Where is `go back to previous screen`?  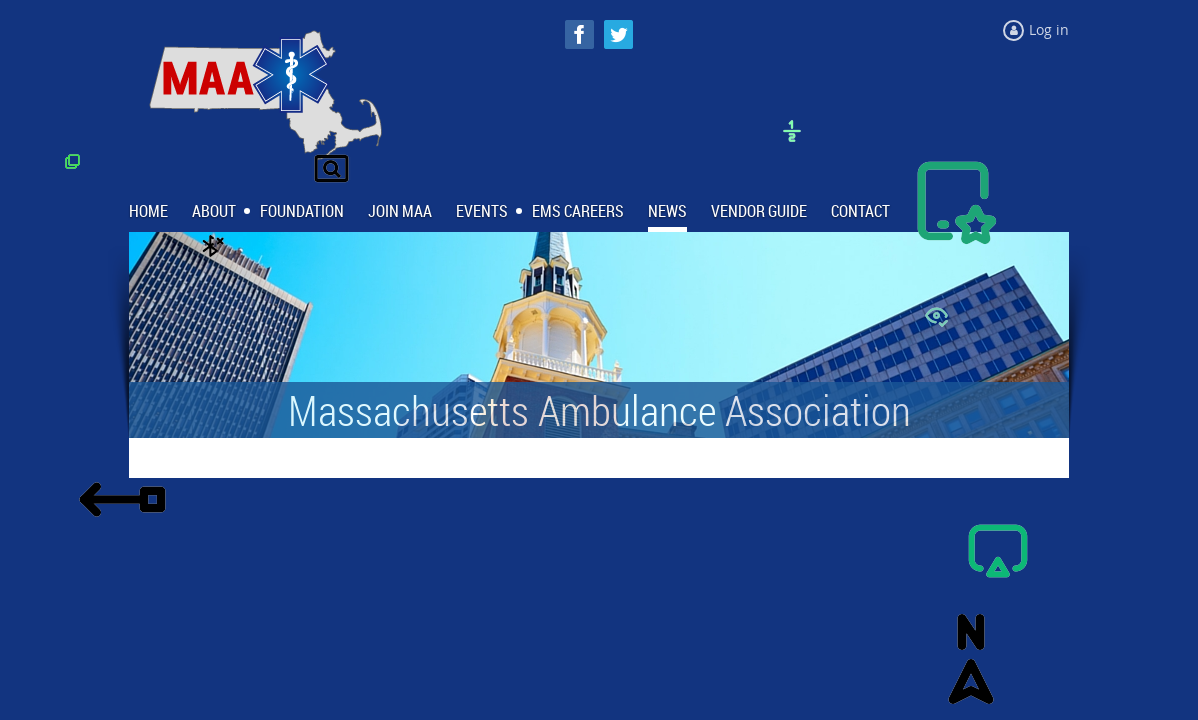
go back to previous screen is located at coordinates (122, 499).